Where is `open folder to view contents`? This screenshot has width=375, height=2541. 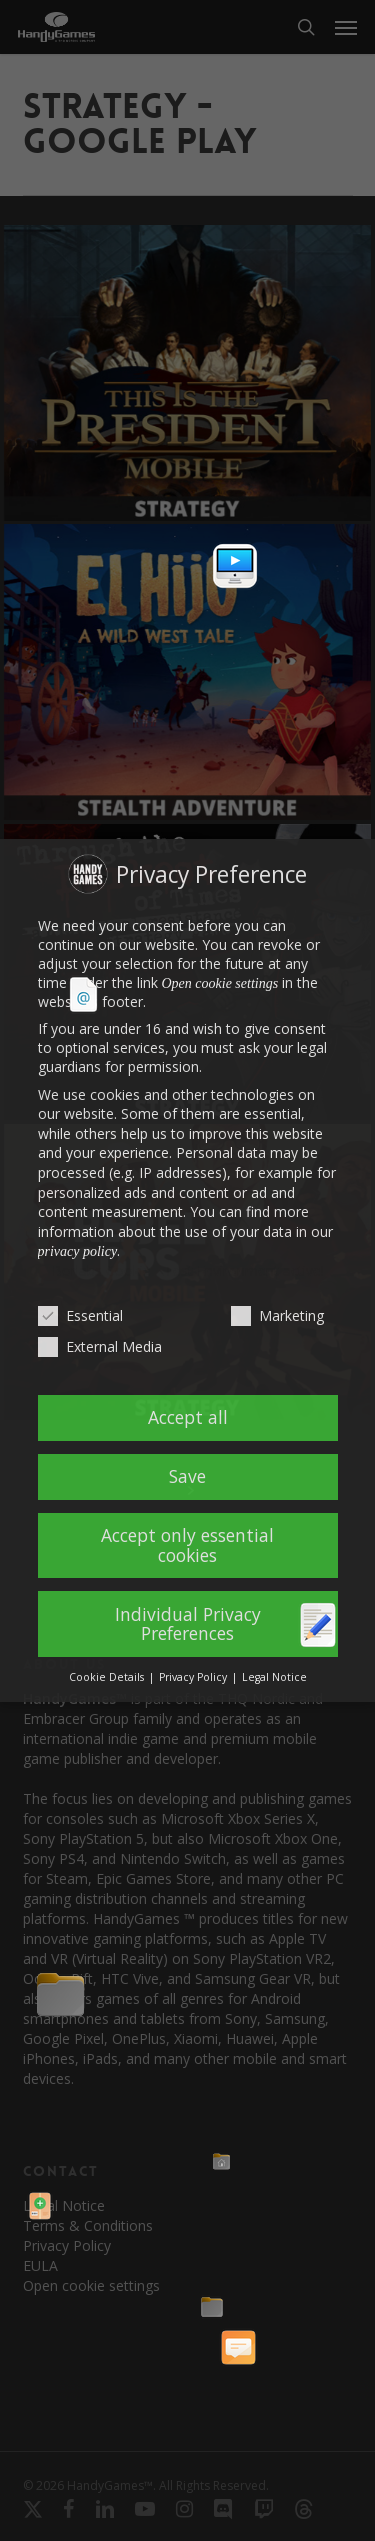 open folder to view contents is located at coordinates (60, 1994).